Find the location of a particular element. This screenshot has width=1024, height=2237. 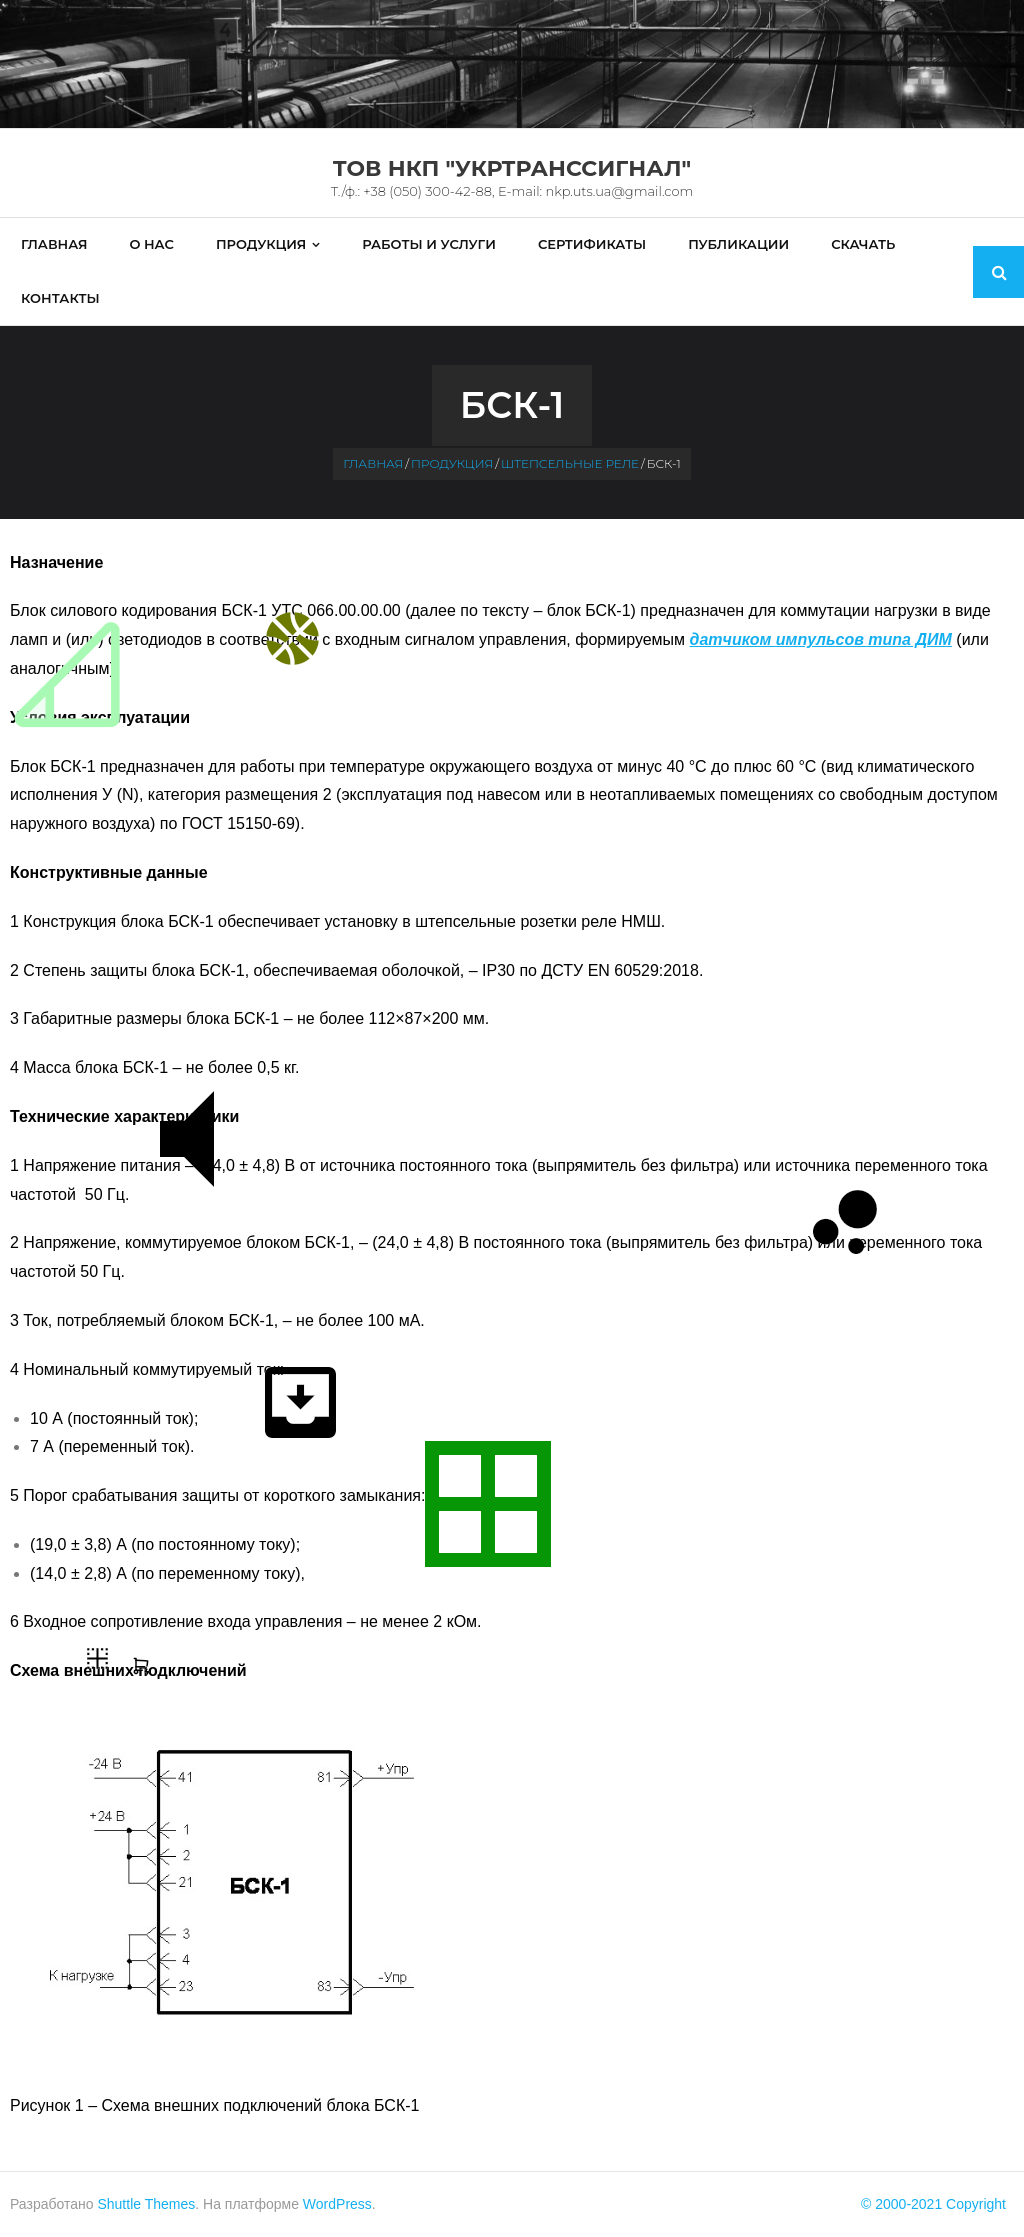

apply inner borders to selected cells is located at coordinates (97, 1658).